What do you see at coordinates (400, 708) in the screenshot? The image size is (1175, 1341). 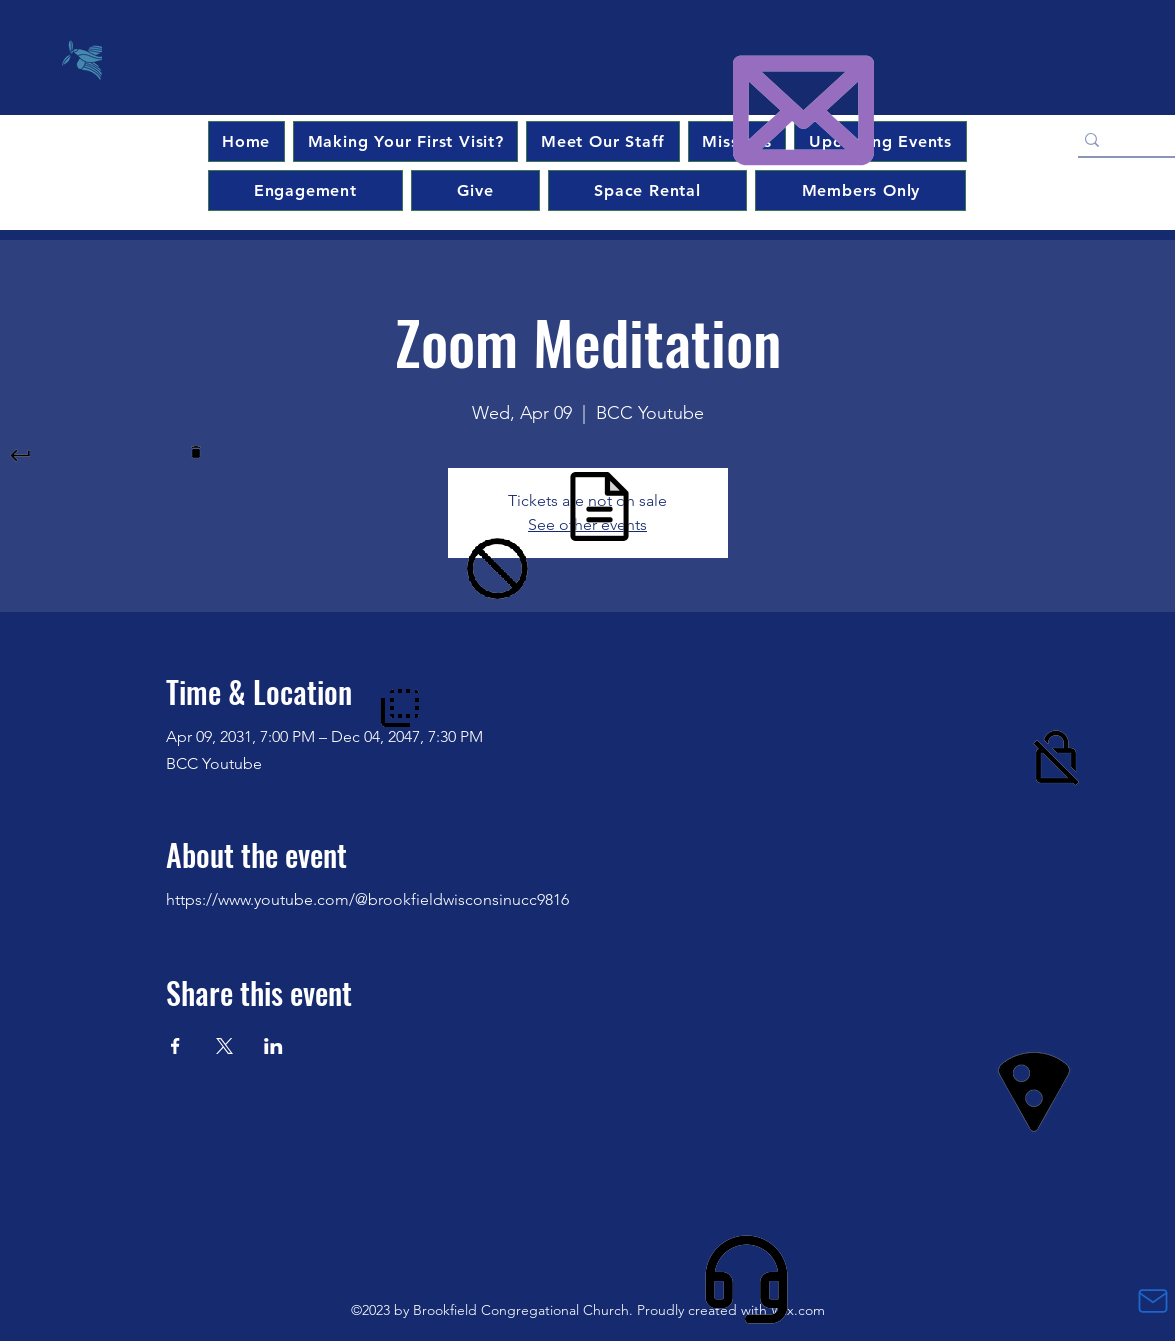 I see `send element to back layer` at bounding box center [400, 708].